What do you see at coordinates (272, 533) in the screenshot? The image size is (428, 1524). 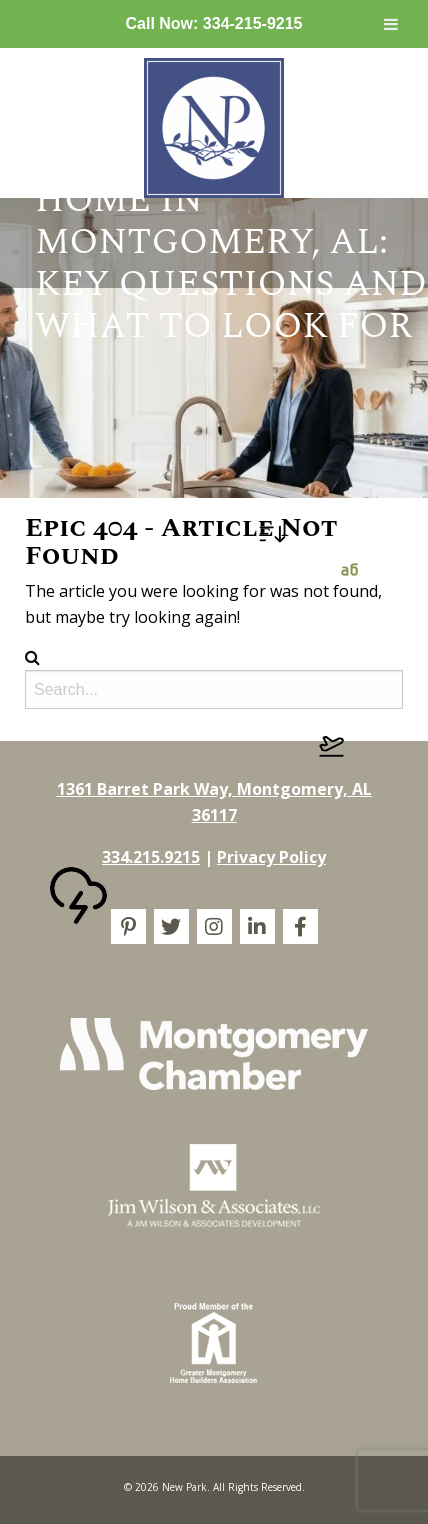 I see `sort items in descending order` at bounding box center [272, 533].